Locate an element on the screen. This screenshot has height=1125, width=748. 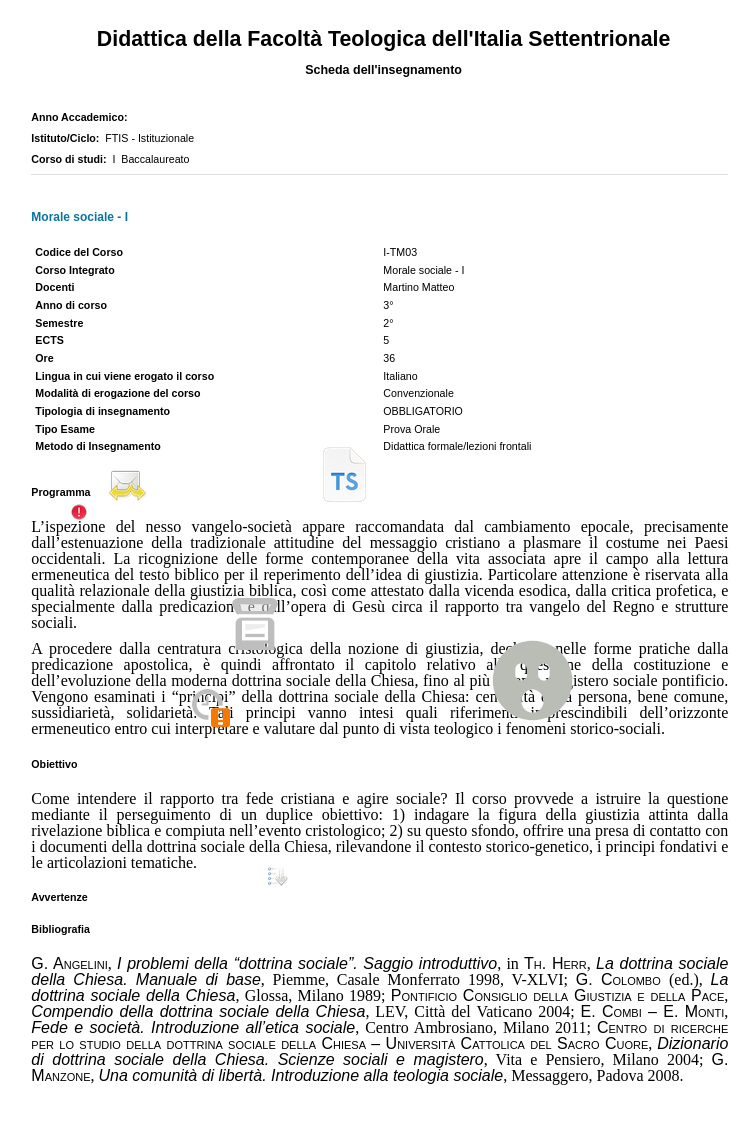
typescript source code file is located at coordinates (344, 474).